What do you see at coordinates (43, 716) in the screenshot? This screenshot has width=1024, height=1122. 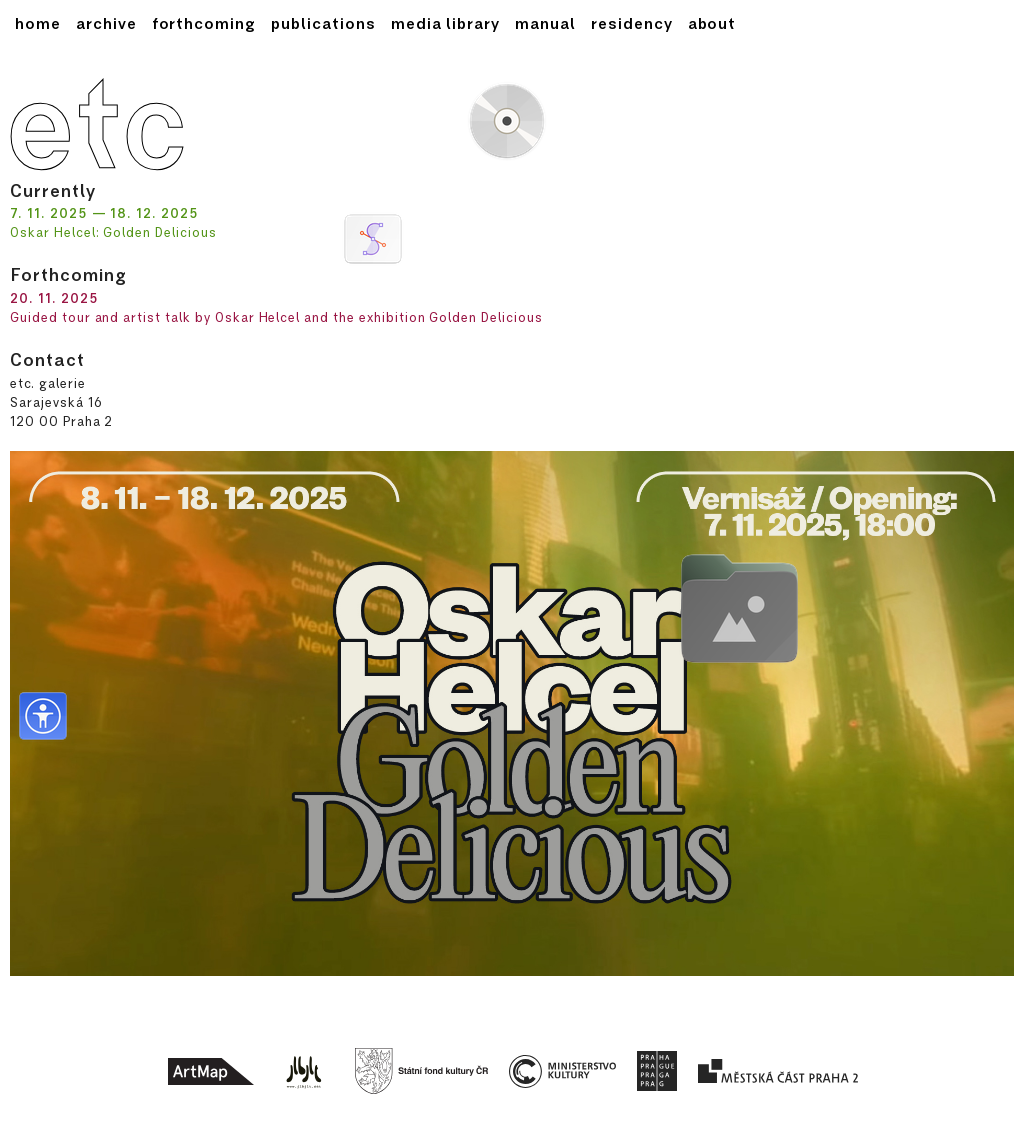 I see `access accessibility settings` at bounding box center [43, 716].